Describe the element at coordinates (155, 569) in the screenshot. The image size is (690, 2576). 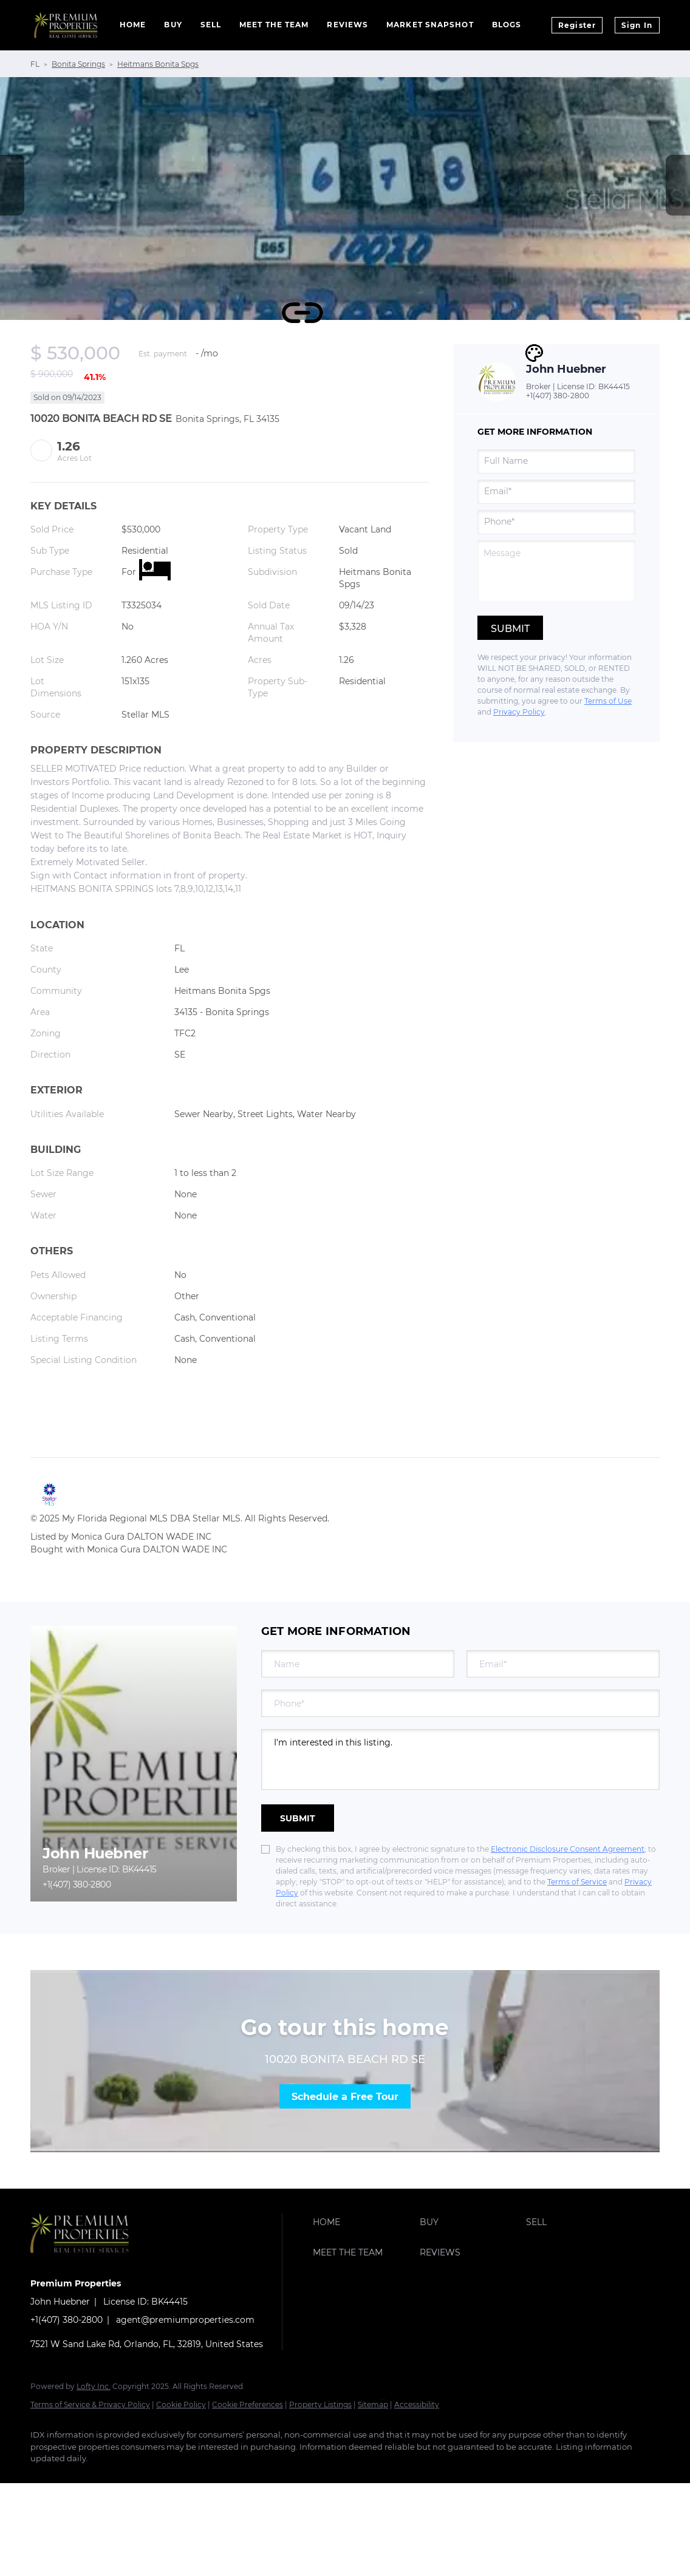
I see `find nearby hotels or accommodations` at that location.